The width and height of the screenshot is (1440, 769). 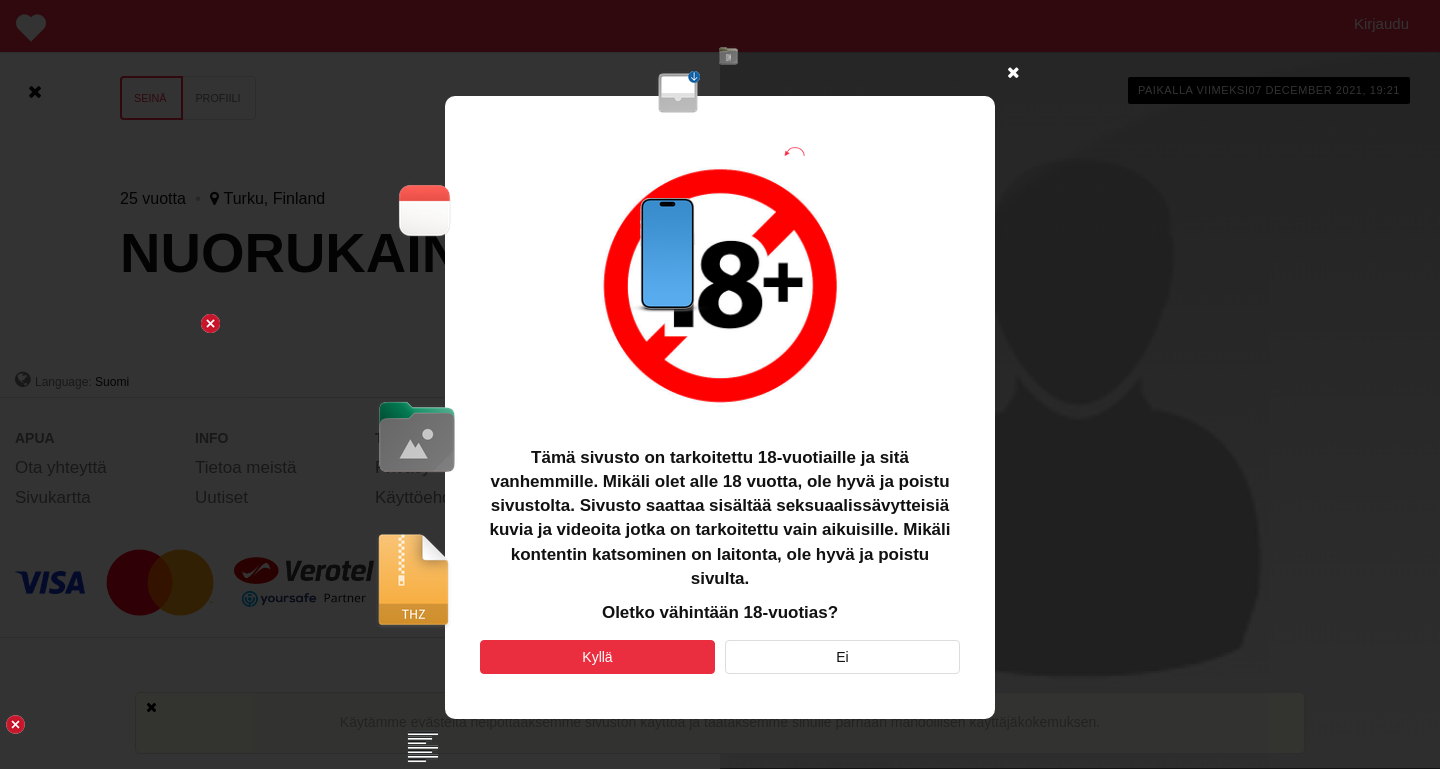 What do you see at coordinates (728, 55) in the screenshot?
I see `open templates folder` at bounding box center [728, 55].